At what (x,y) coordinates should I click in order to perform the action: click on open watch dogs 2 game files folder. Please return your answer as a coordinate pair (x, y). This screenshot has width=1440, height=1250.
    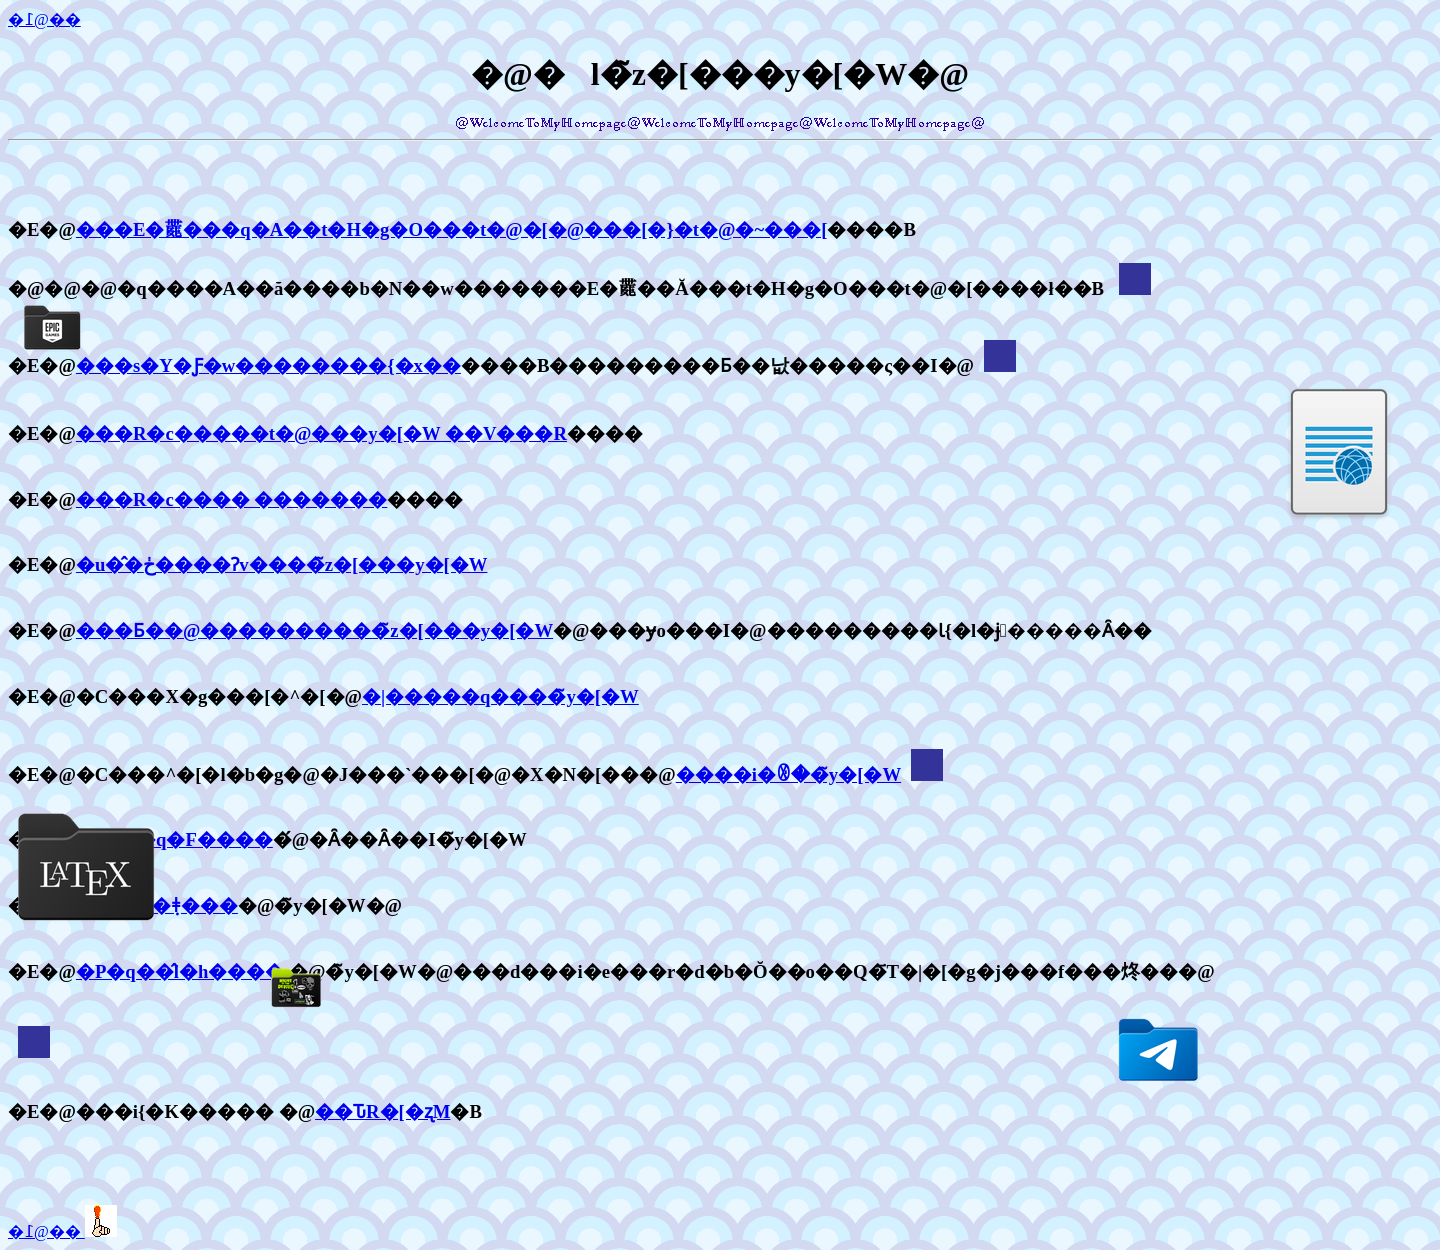
    Looking at the image, I should click on (296, 989).